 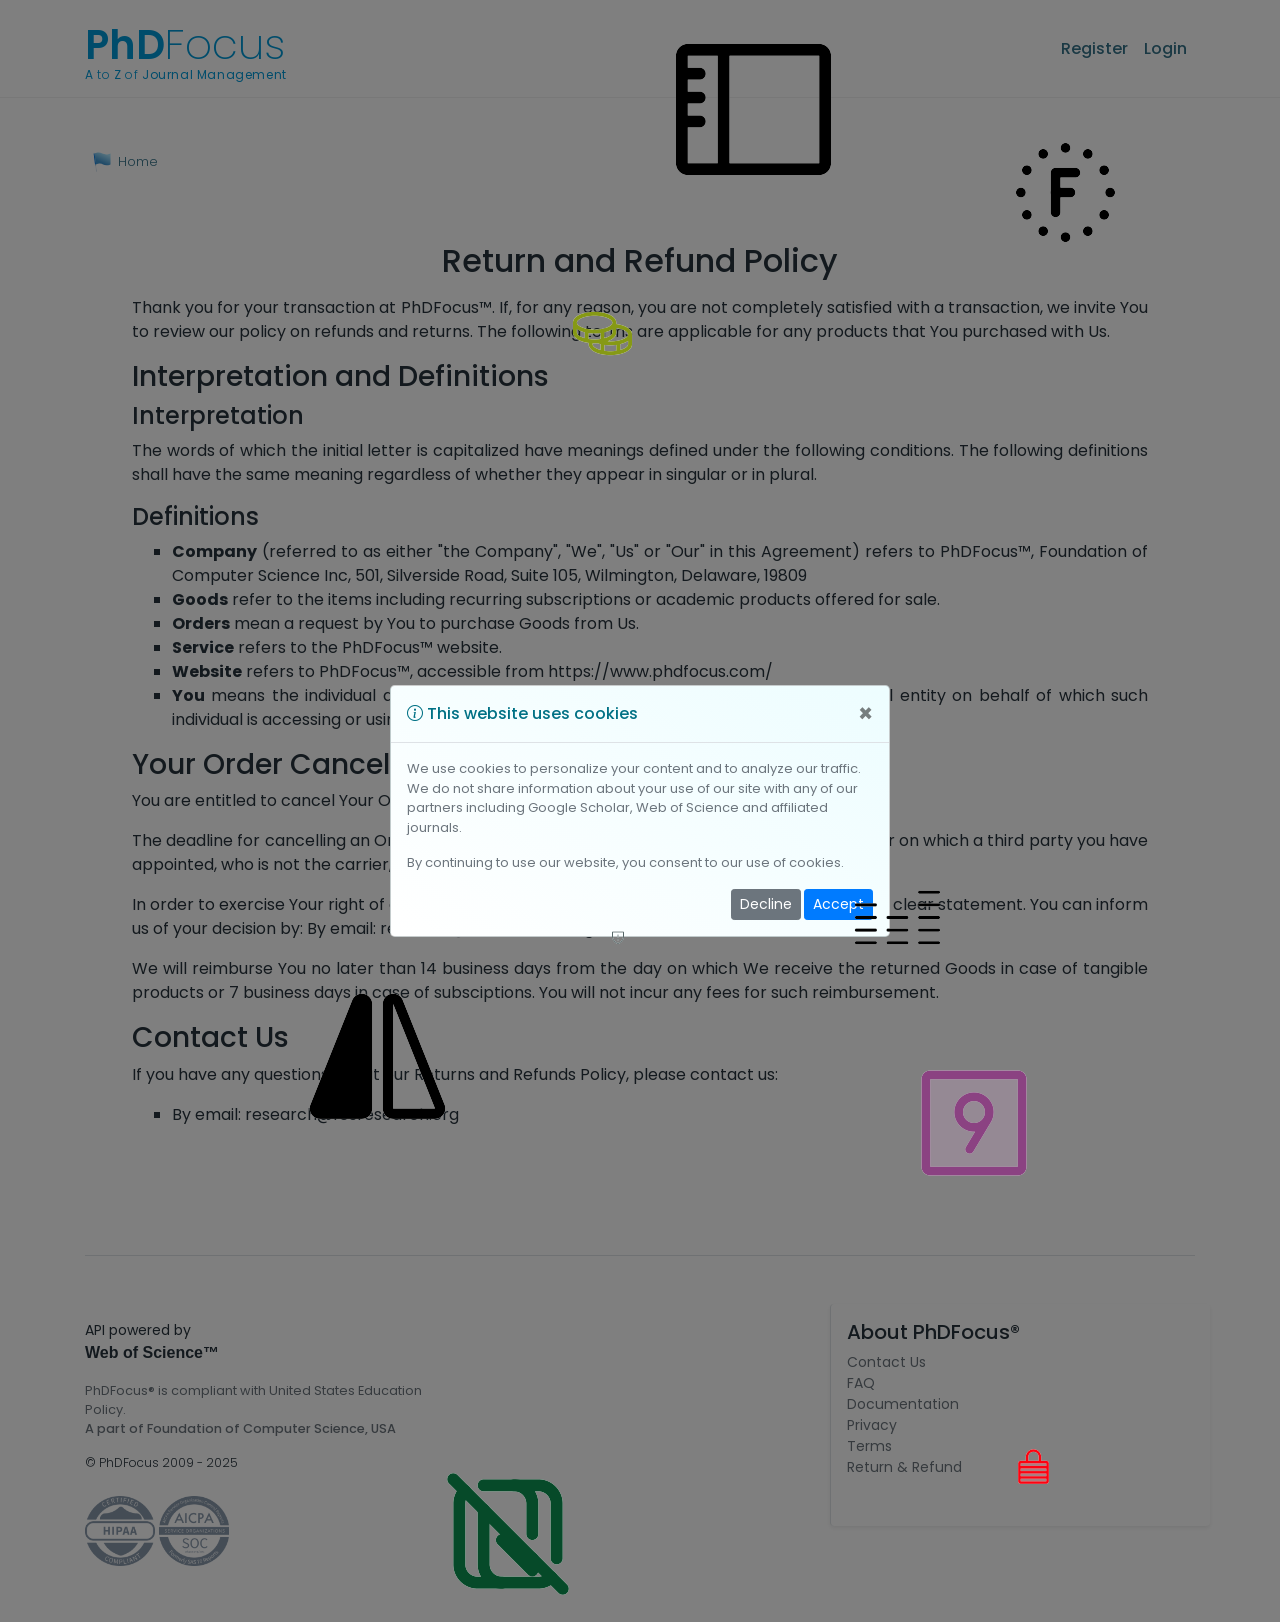 What do you see at coordinates (618, 937) in the screenshot?
I see `security warning or potential threat detected` at bounding box center [618, 937].